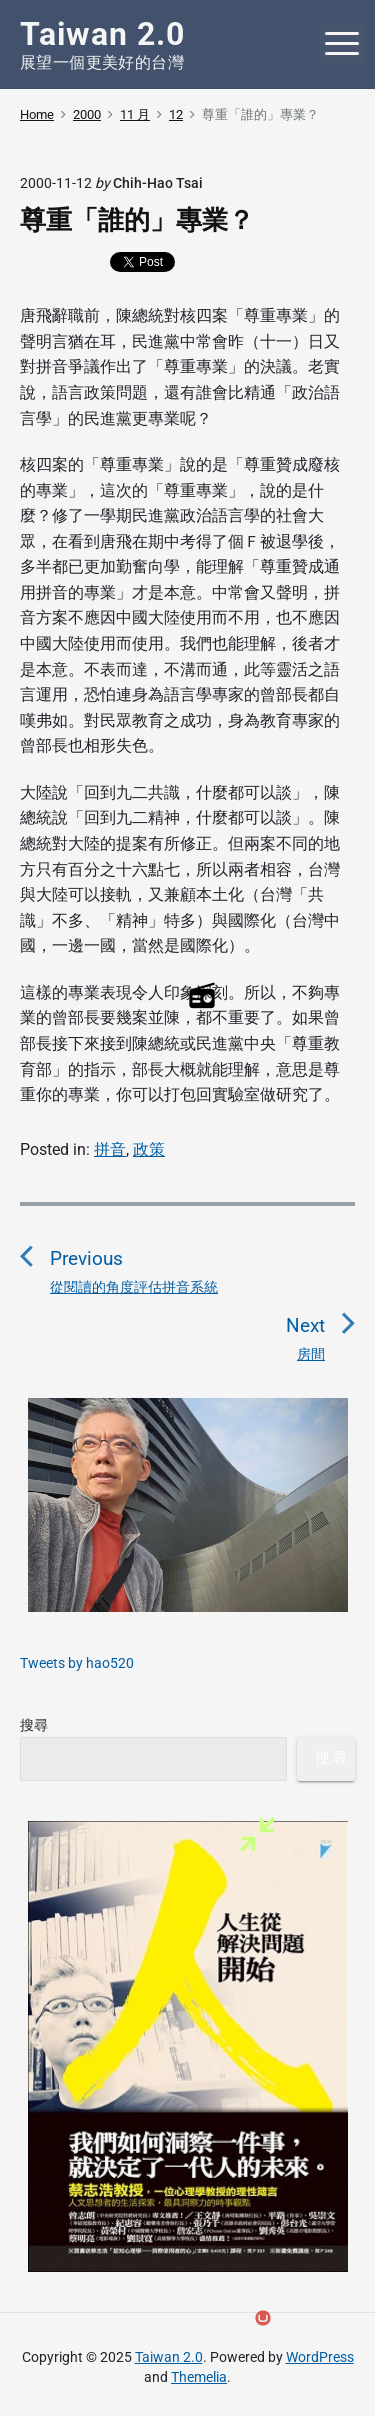 Image resolution: width=375 pixels, height=2416 pixels. Describe the element at coordinates (263, 2318) in the screenshot. I see `umbraco CMS logo` at that location.